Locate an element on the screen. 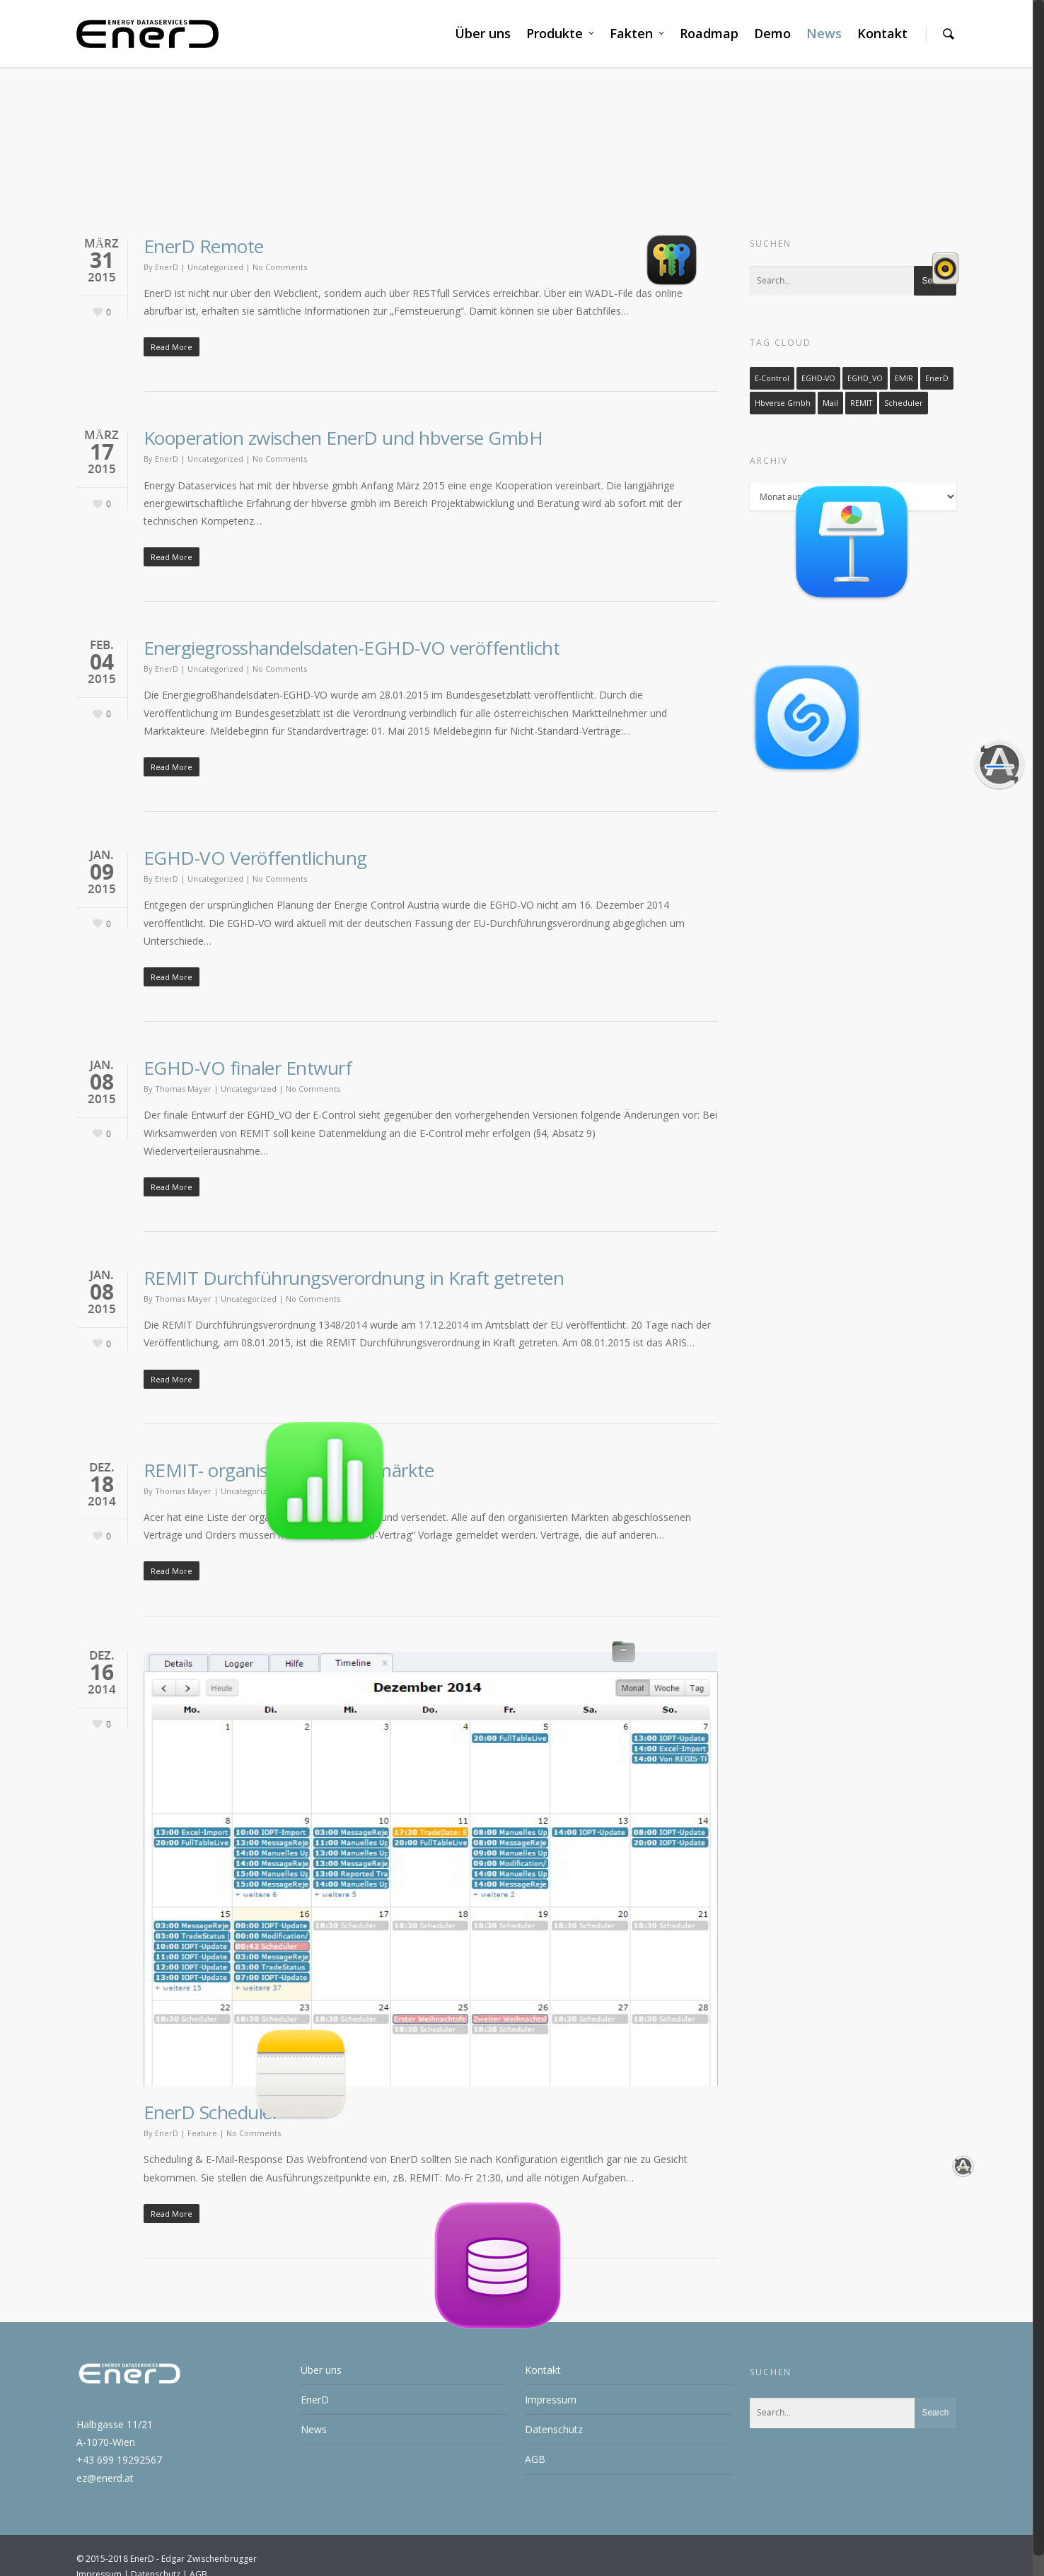 This screenshot has width=1044, height=2576. open Apple Keynote presentation app is located at coordinates (852, 542).